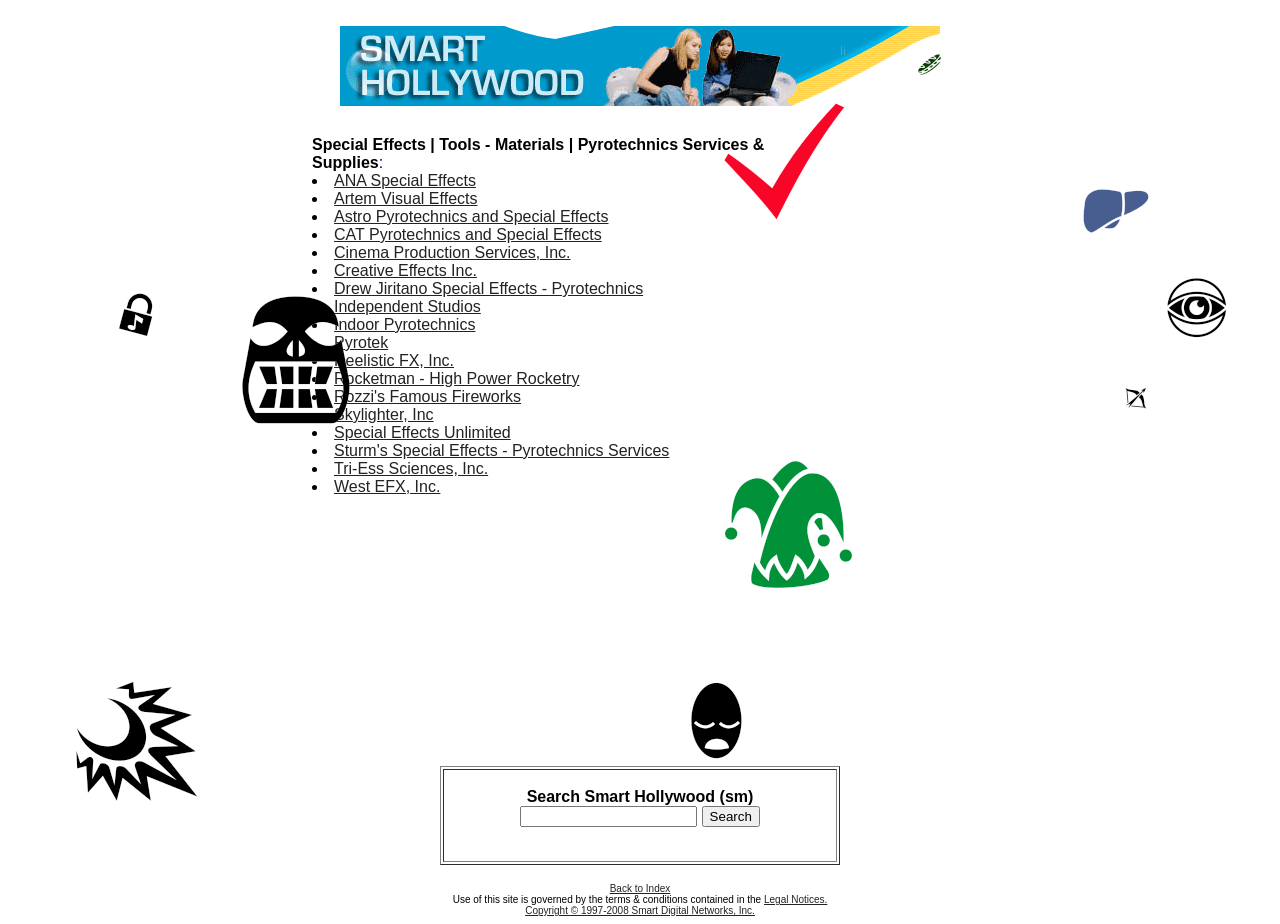 This screenshot has height=924, width=1280. Describe the element at coordinates (136, 315) in the screenshot. I see `mute or silence audio notifications` at that location.